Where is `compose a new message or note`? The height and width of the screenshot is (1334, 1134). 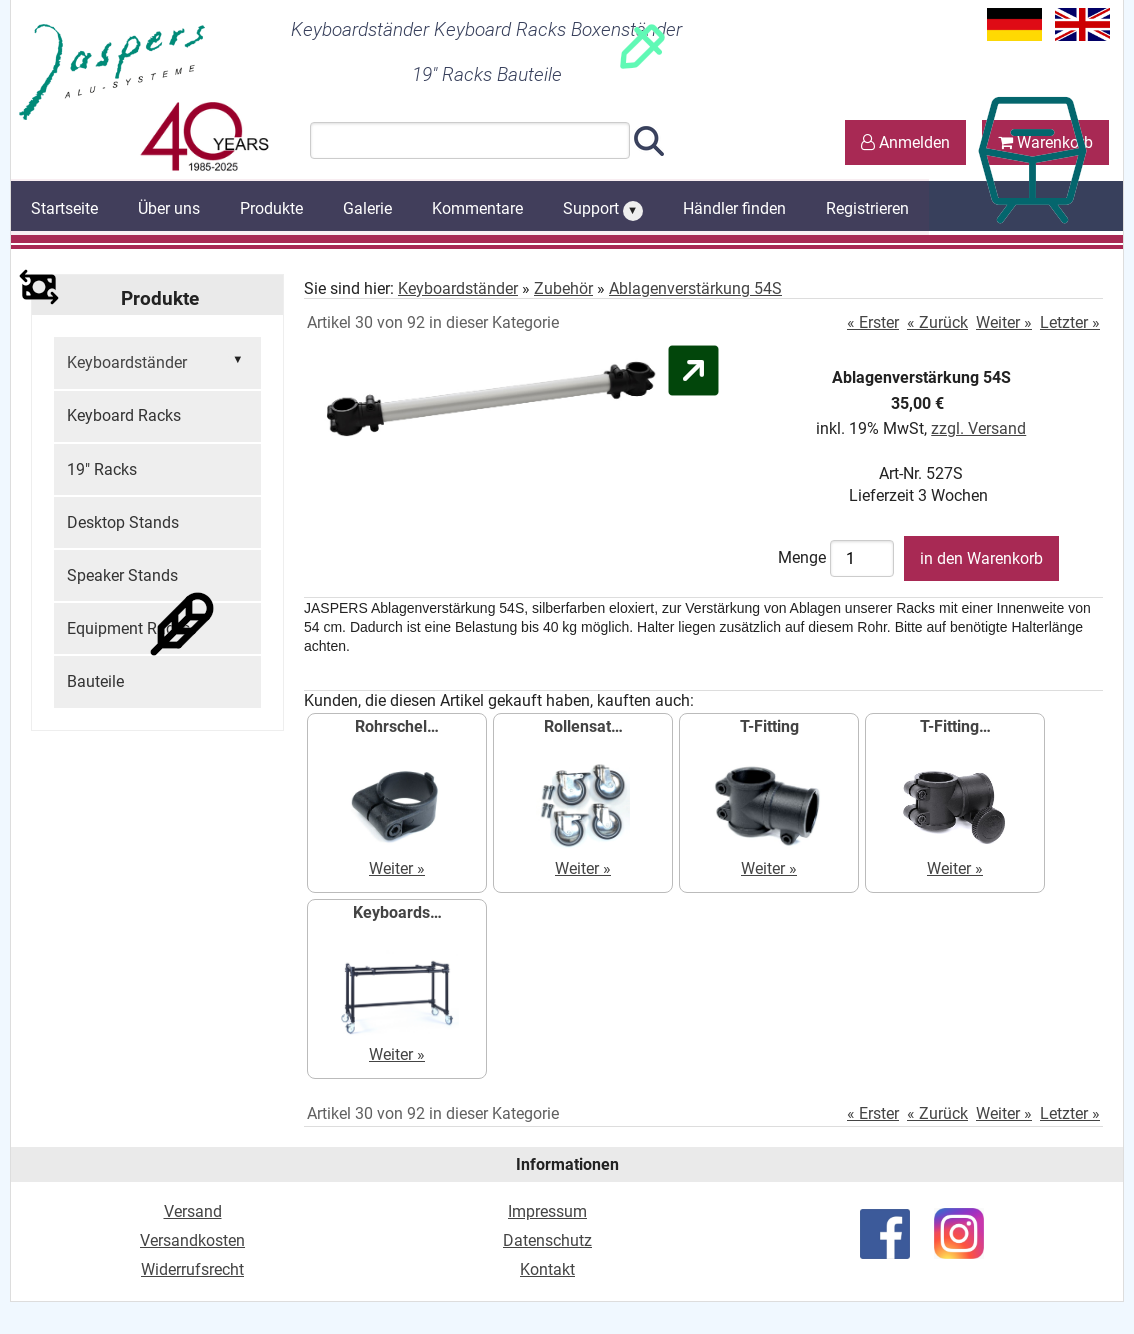
compose a new message or note is located at coordinates (182, 624).